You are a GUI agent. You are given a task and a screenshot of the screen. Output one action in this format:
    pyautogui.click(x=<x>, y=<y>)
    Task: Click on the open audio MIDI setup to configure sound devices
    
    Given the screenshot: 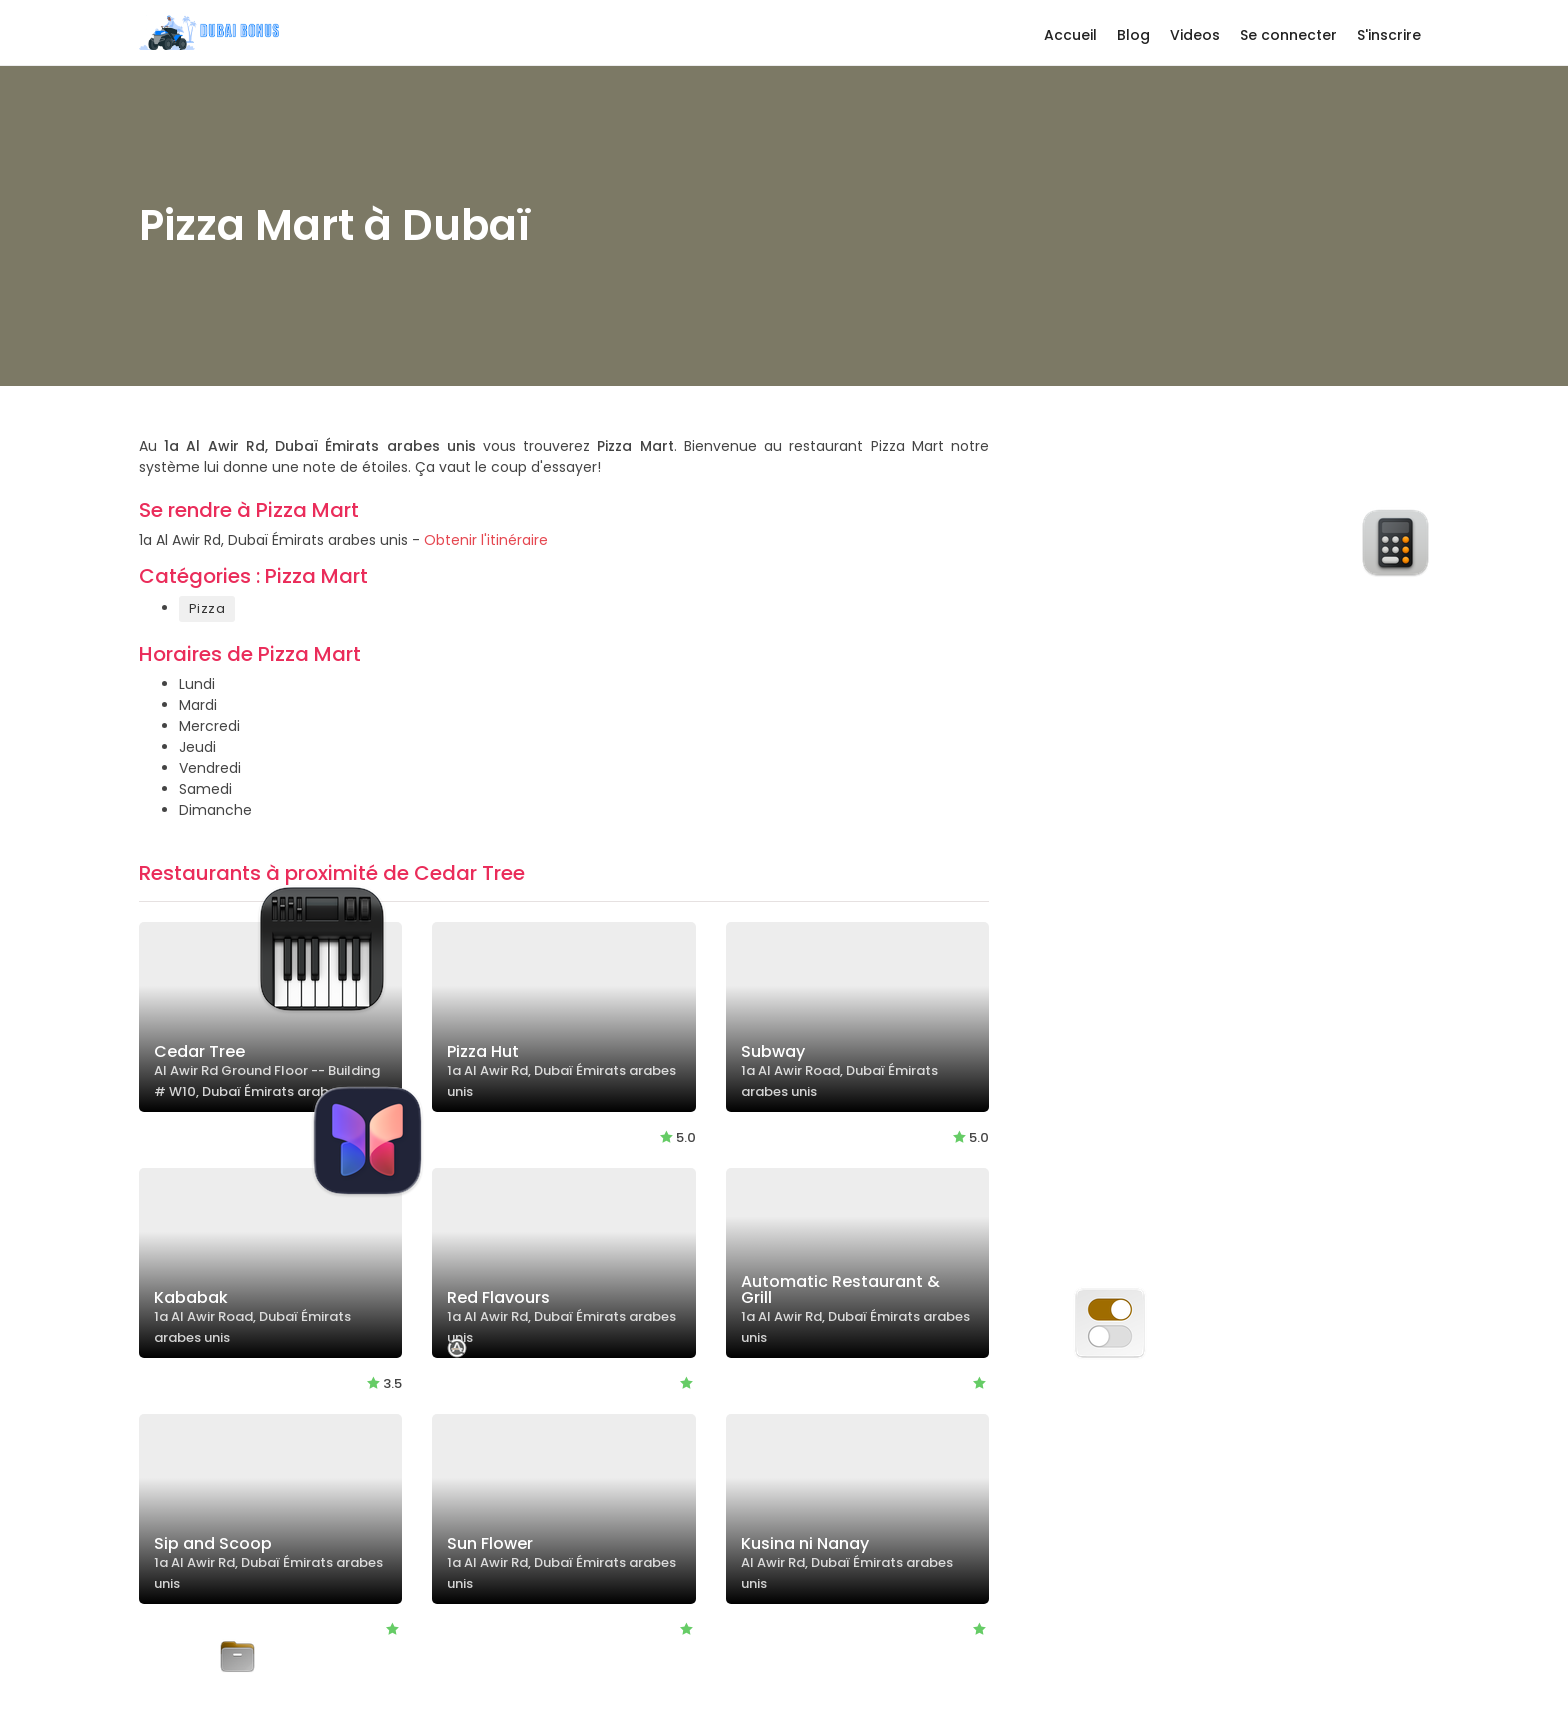 What is the action you would take?
    pyautogui.click(x=322, y=949)
    